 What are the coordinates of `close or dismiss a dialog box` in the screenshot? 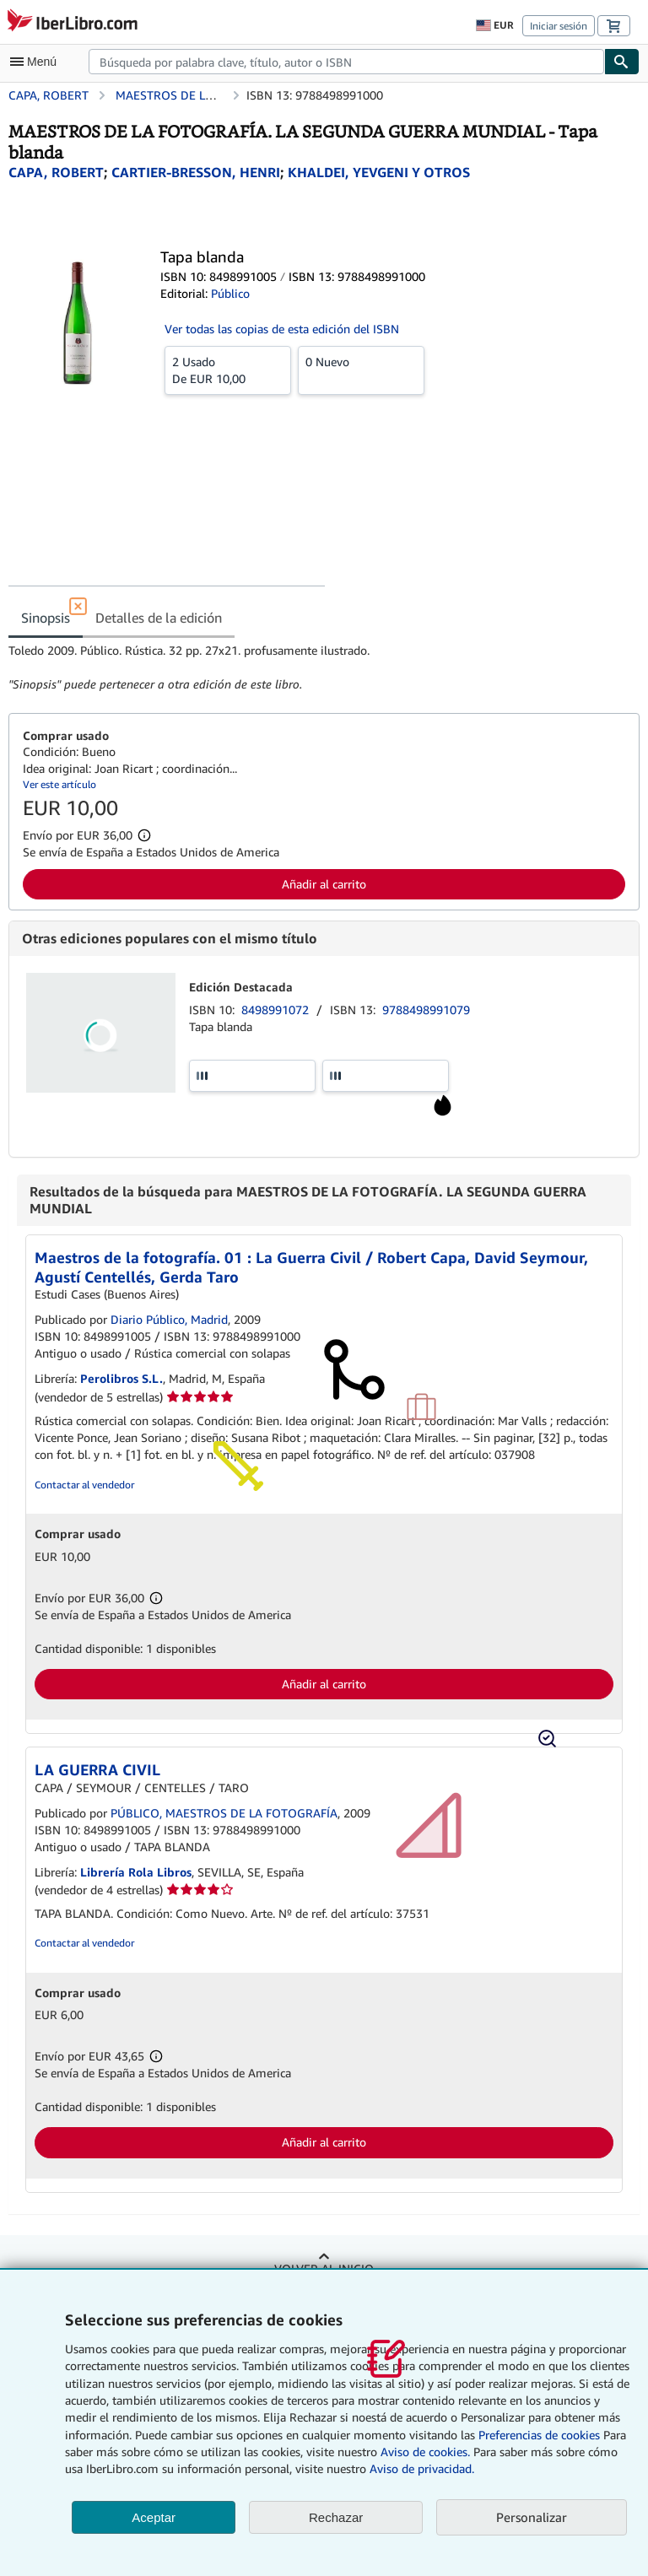 It's located at (78, 606).